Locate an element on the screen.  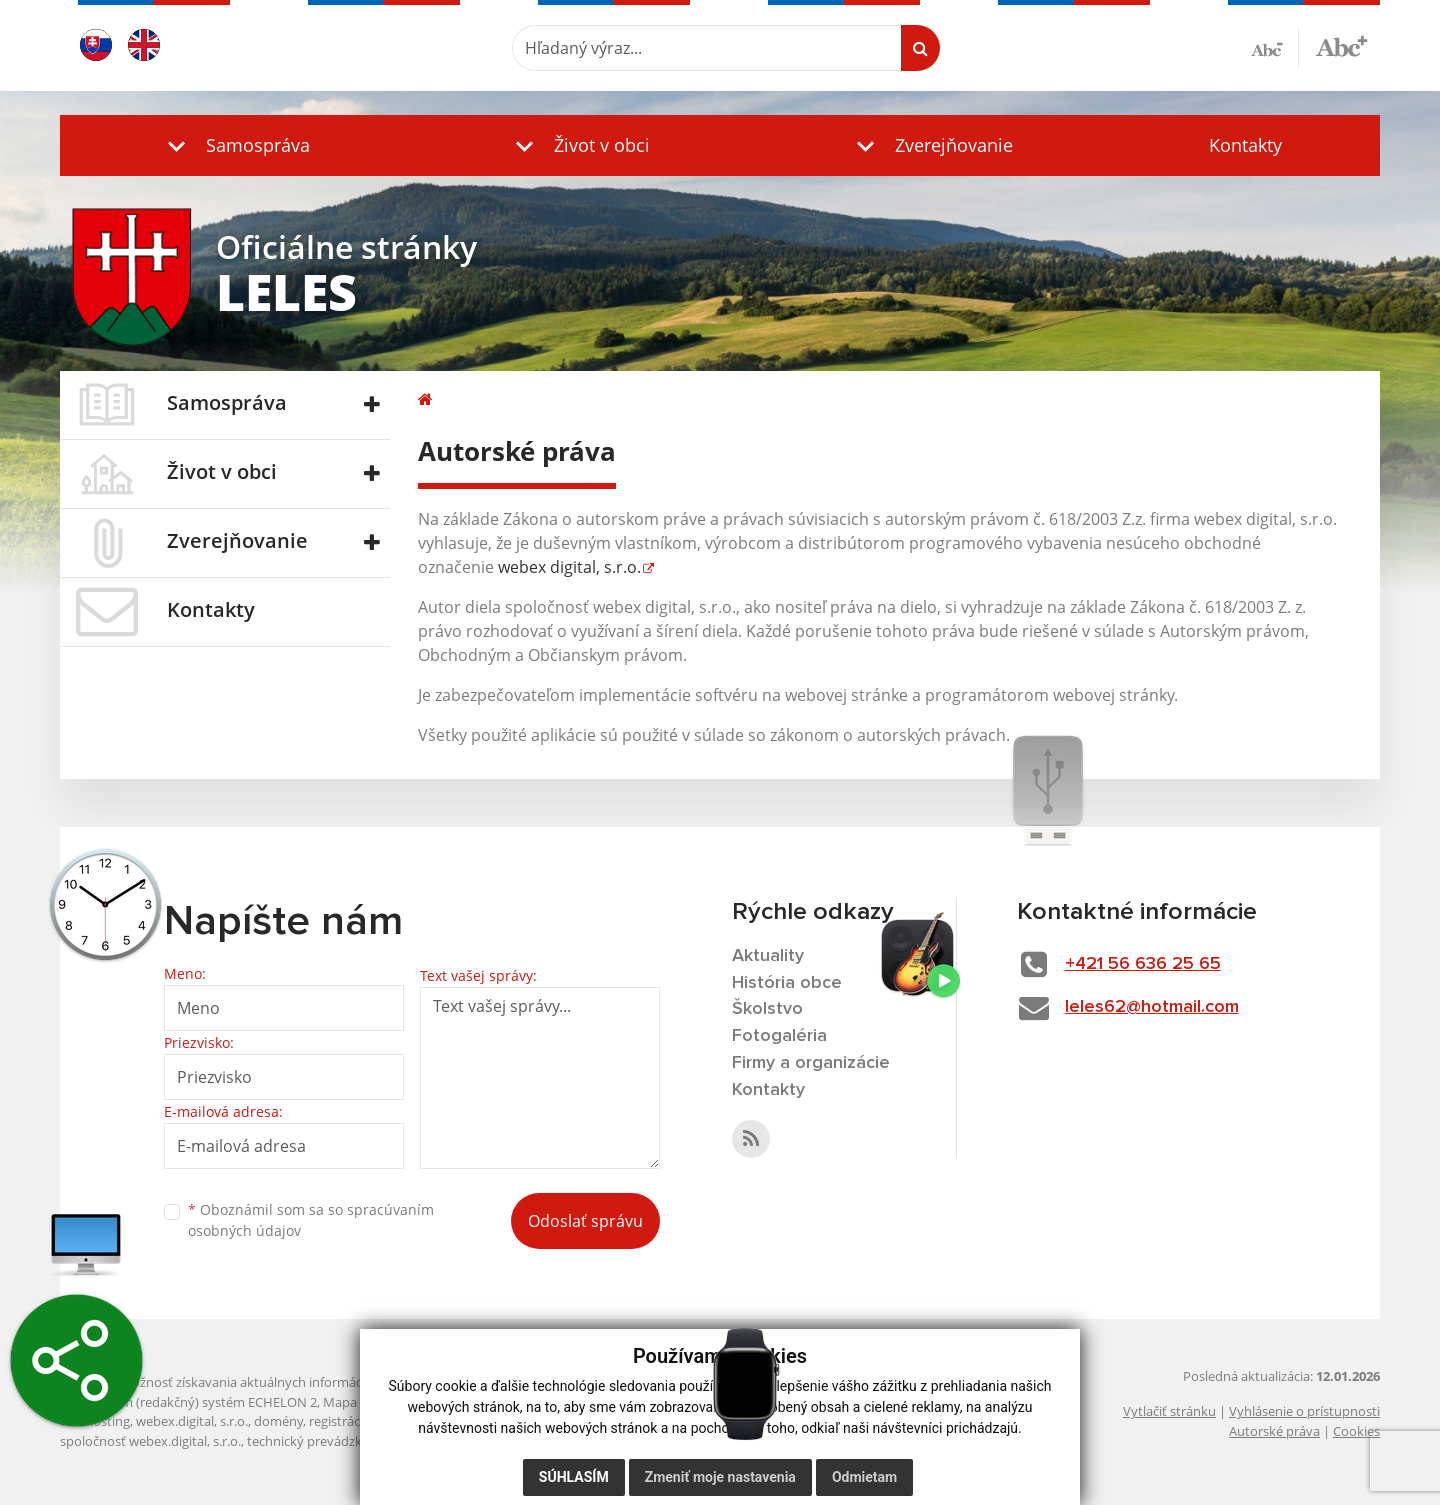
play audio in GarageBand is located at coordinates (917, 955).